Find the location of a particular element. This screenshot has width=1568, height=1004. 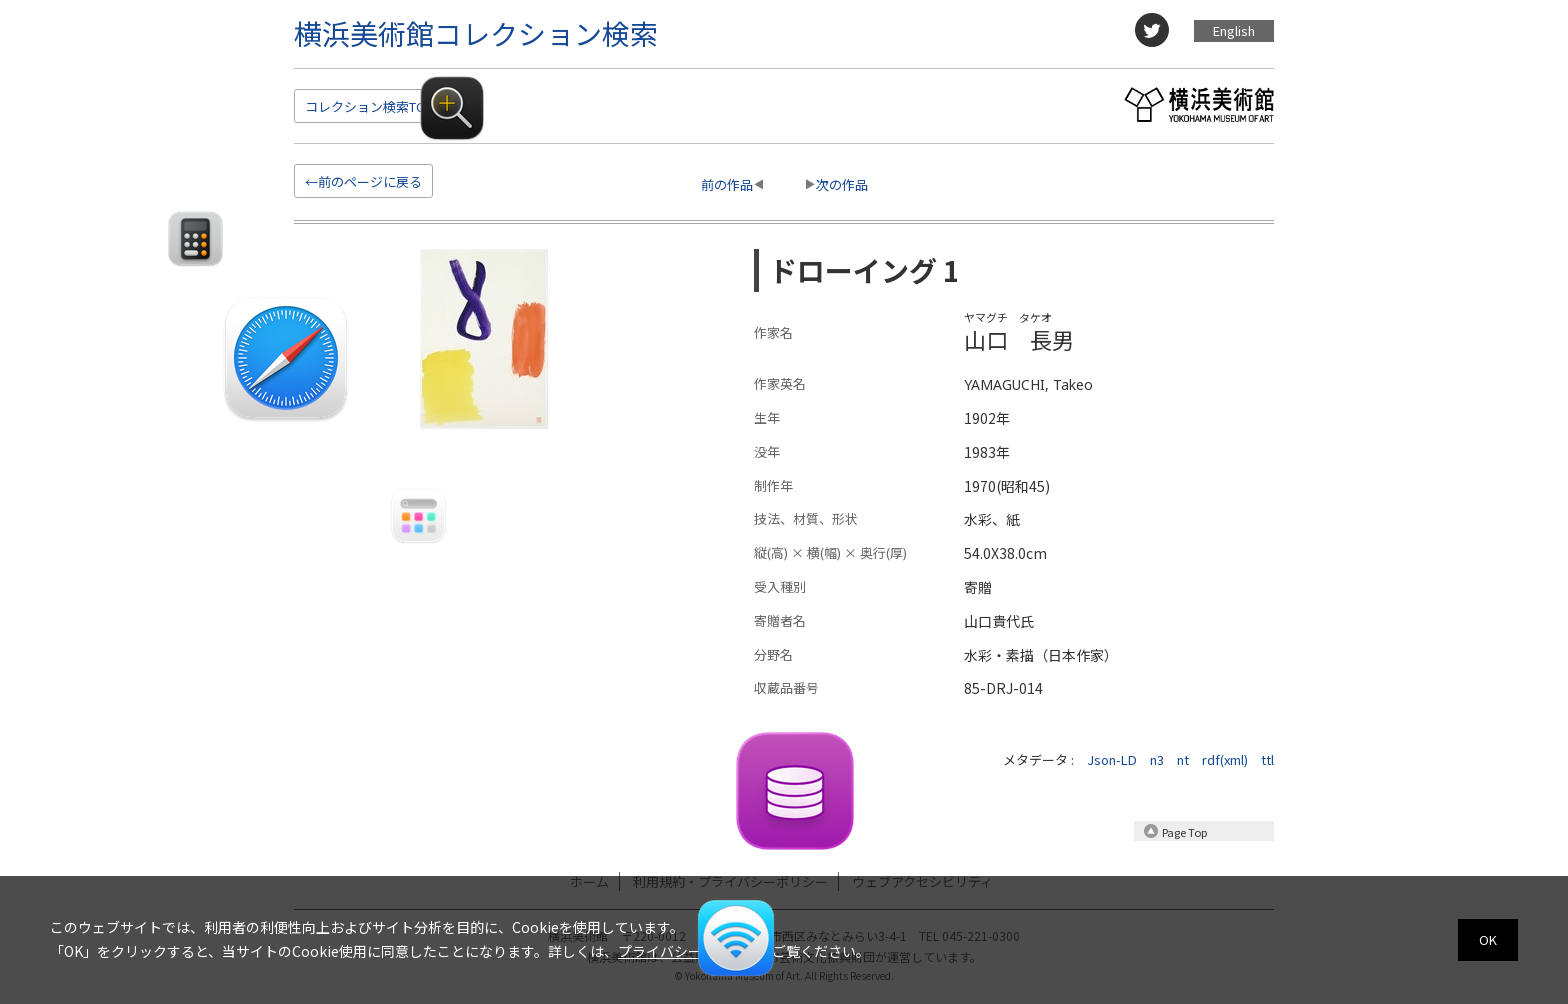

open the magnifier accessibility app is located at coordinates (452, 108).